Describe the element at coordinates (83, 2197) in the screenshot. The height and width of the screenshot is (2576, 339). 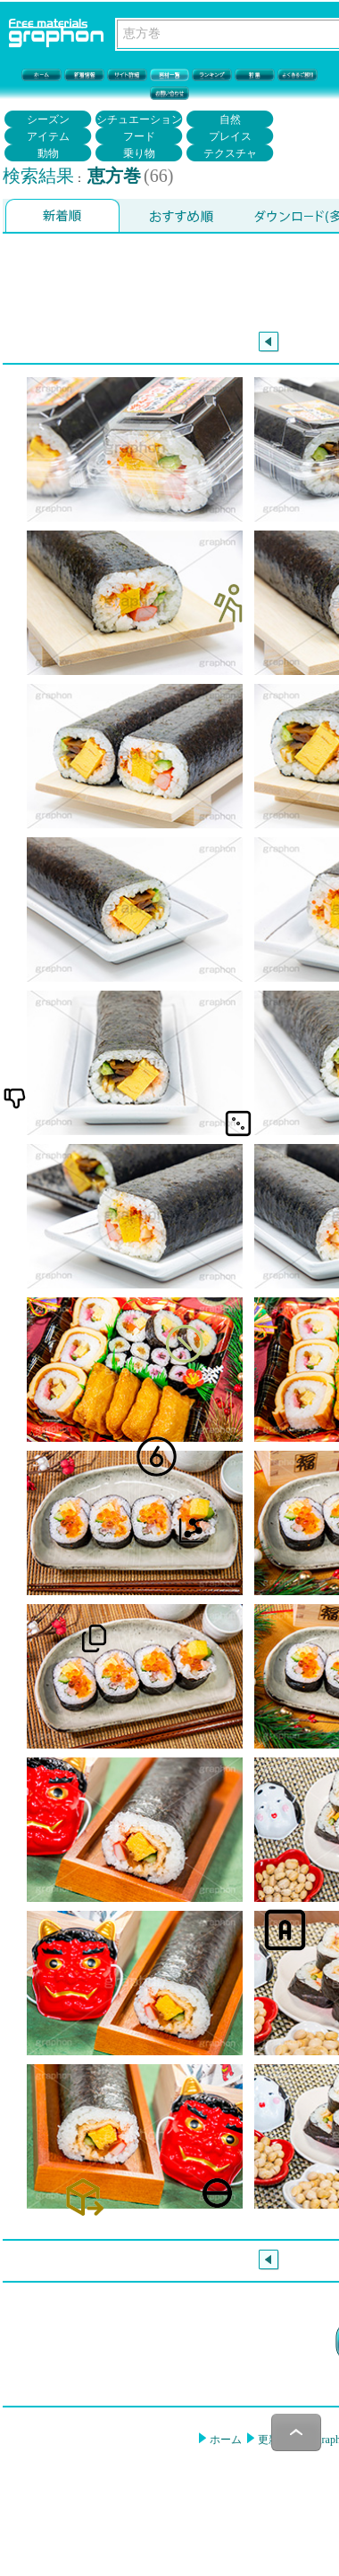
I see `export or send a package` at that location.